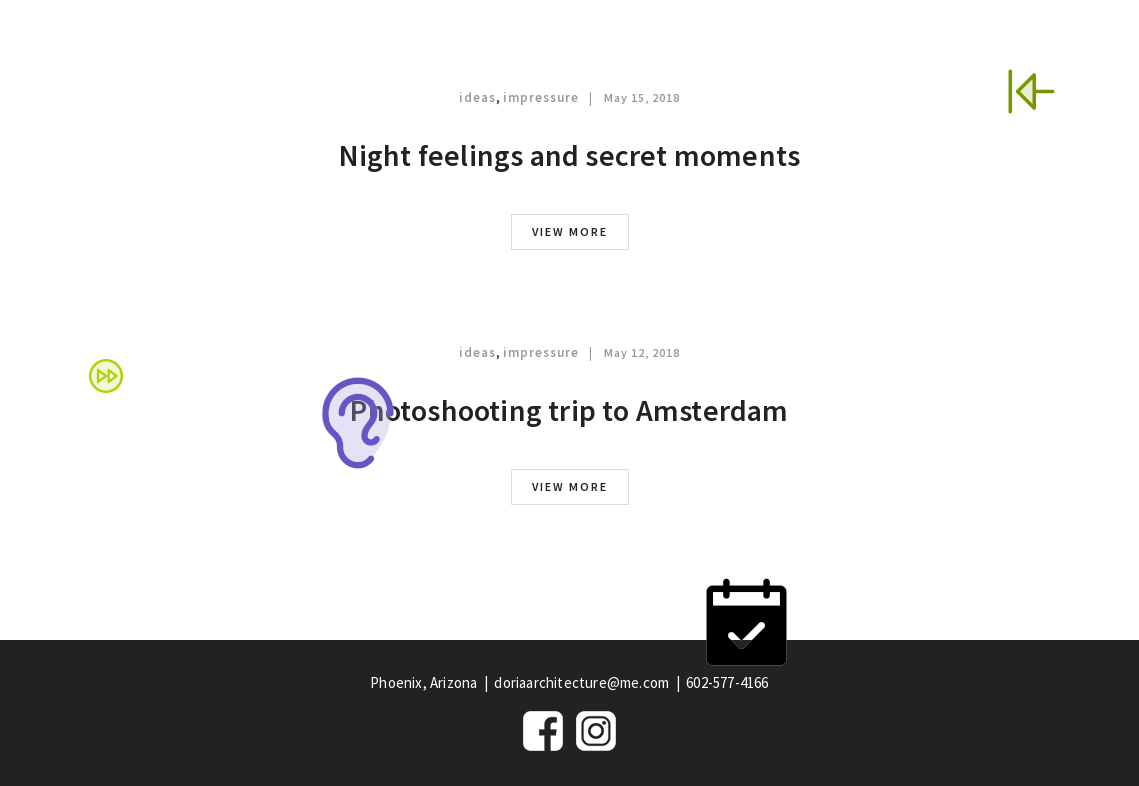  I want to click on fast forward media playback, so click(106, 376).